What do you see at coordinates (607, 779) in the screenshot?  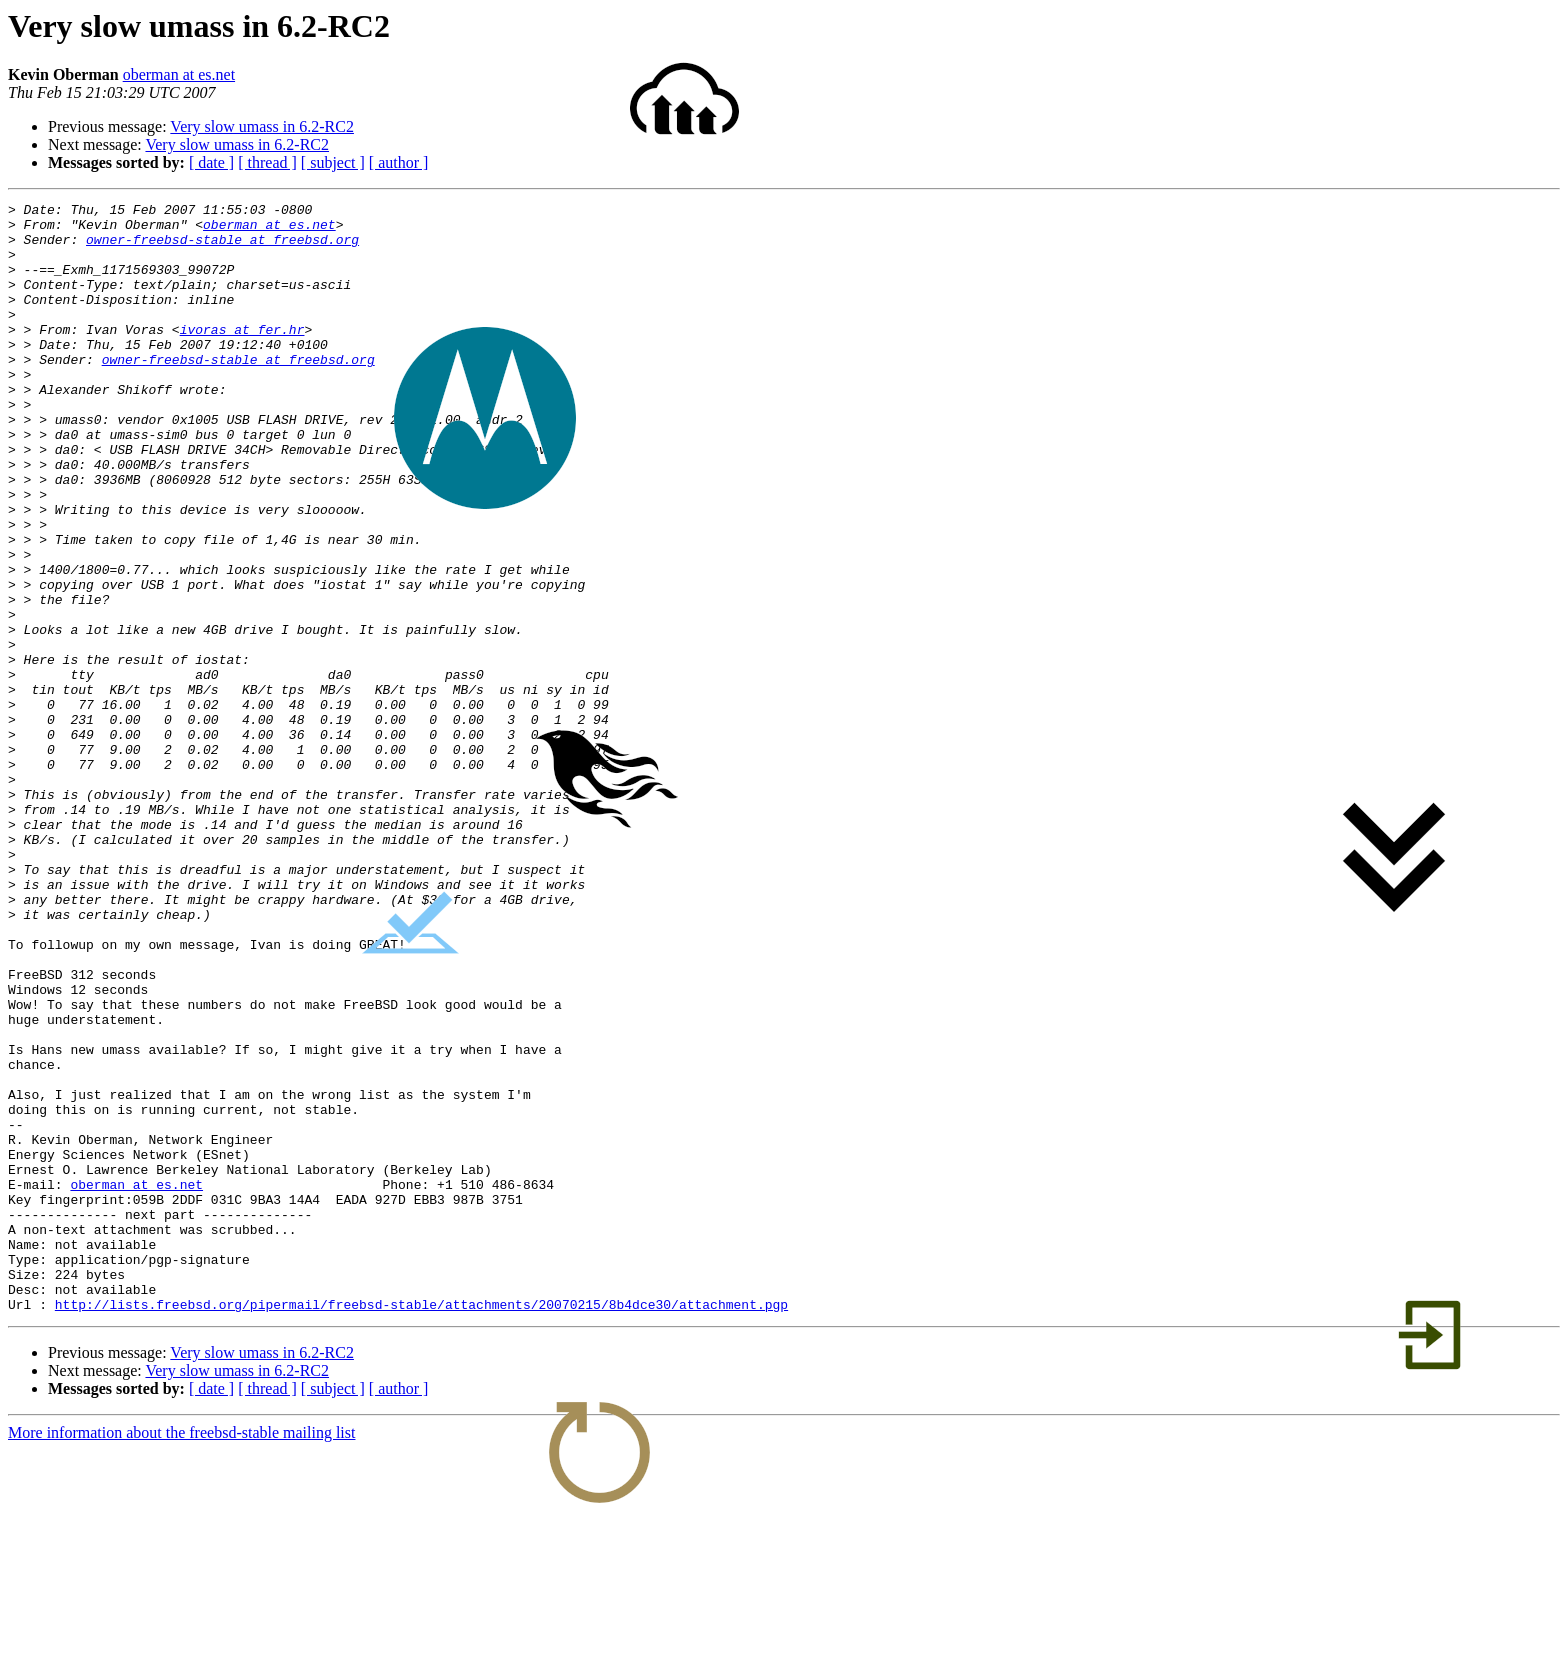 I see `phoenix framework logo` at bounding box center [607, 779].